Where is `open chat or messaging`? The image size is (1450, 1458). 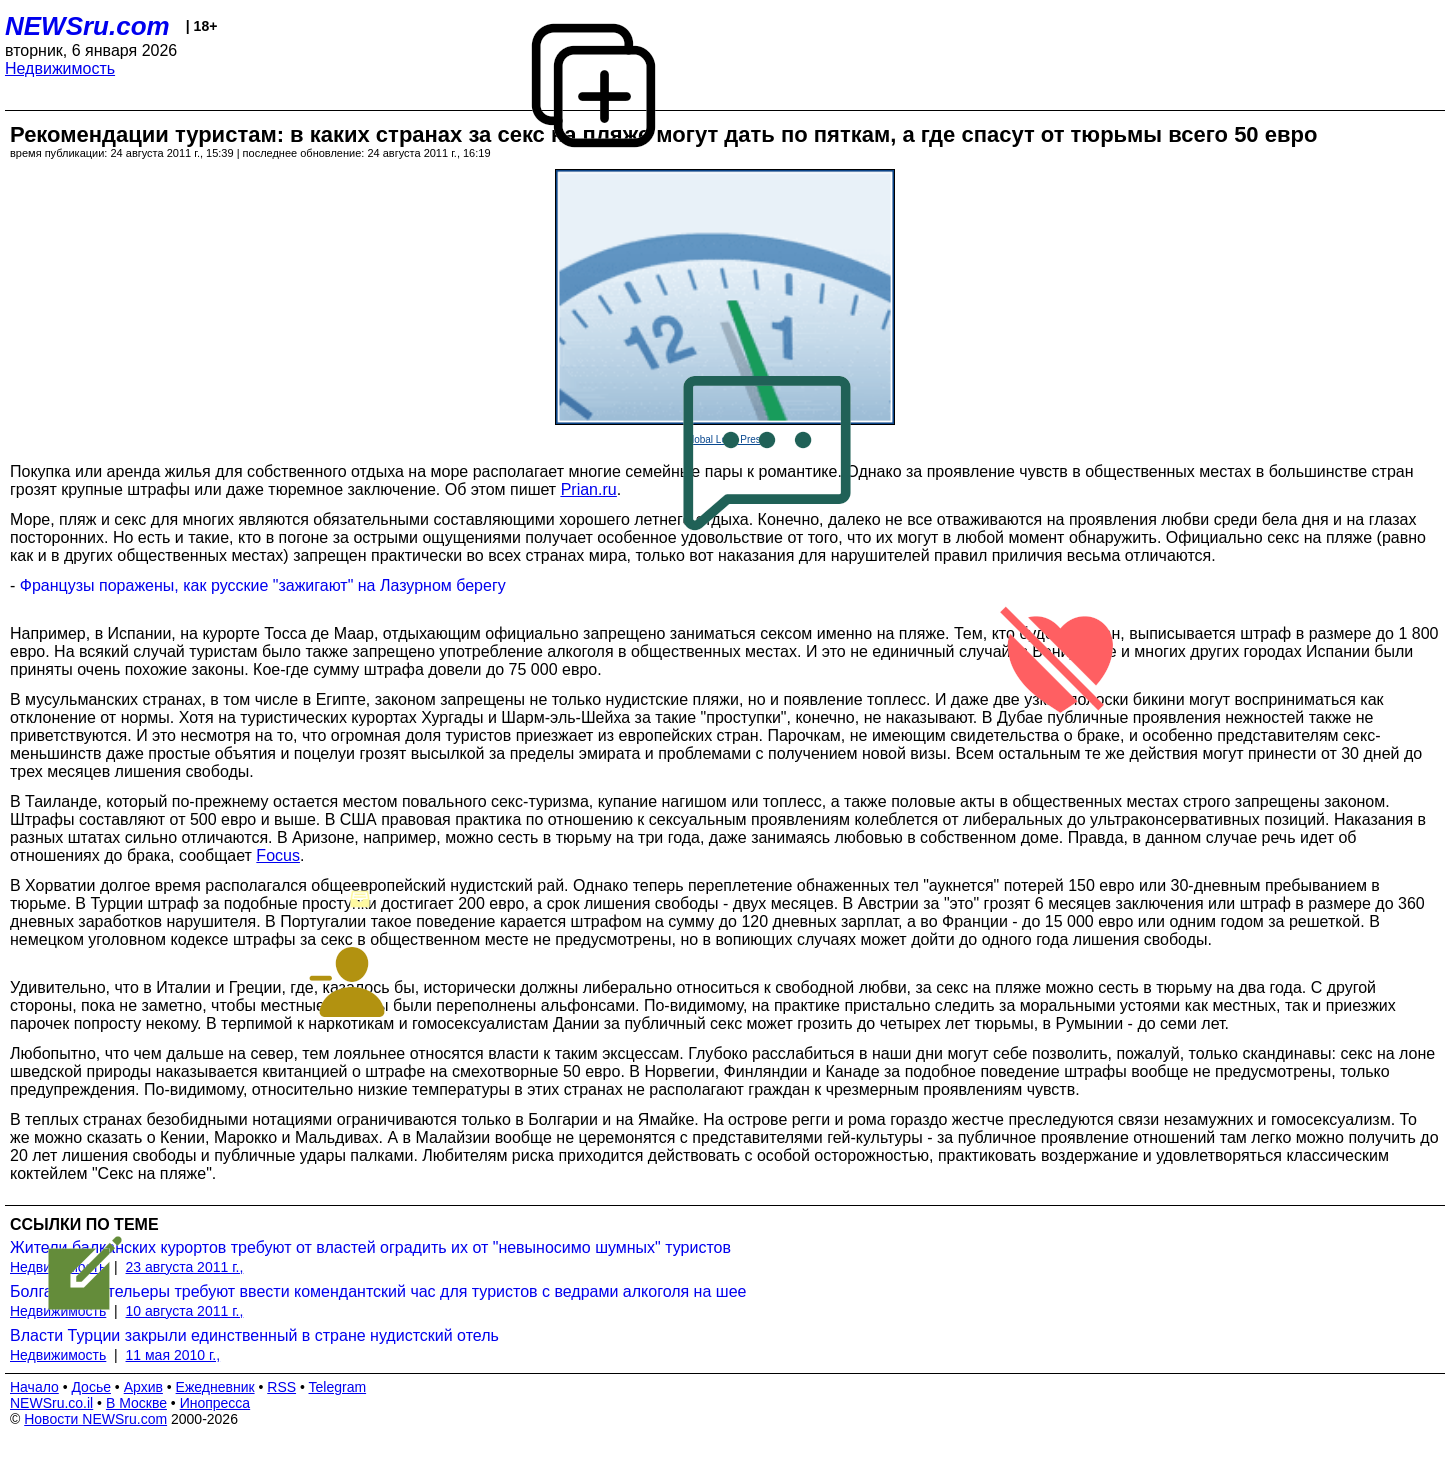
open chat or messaging is located at coordinates (767, 440).